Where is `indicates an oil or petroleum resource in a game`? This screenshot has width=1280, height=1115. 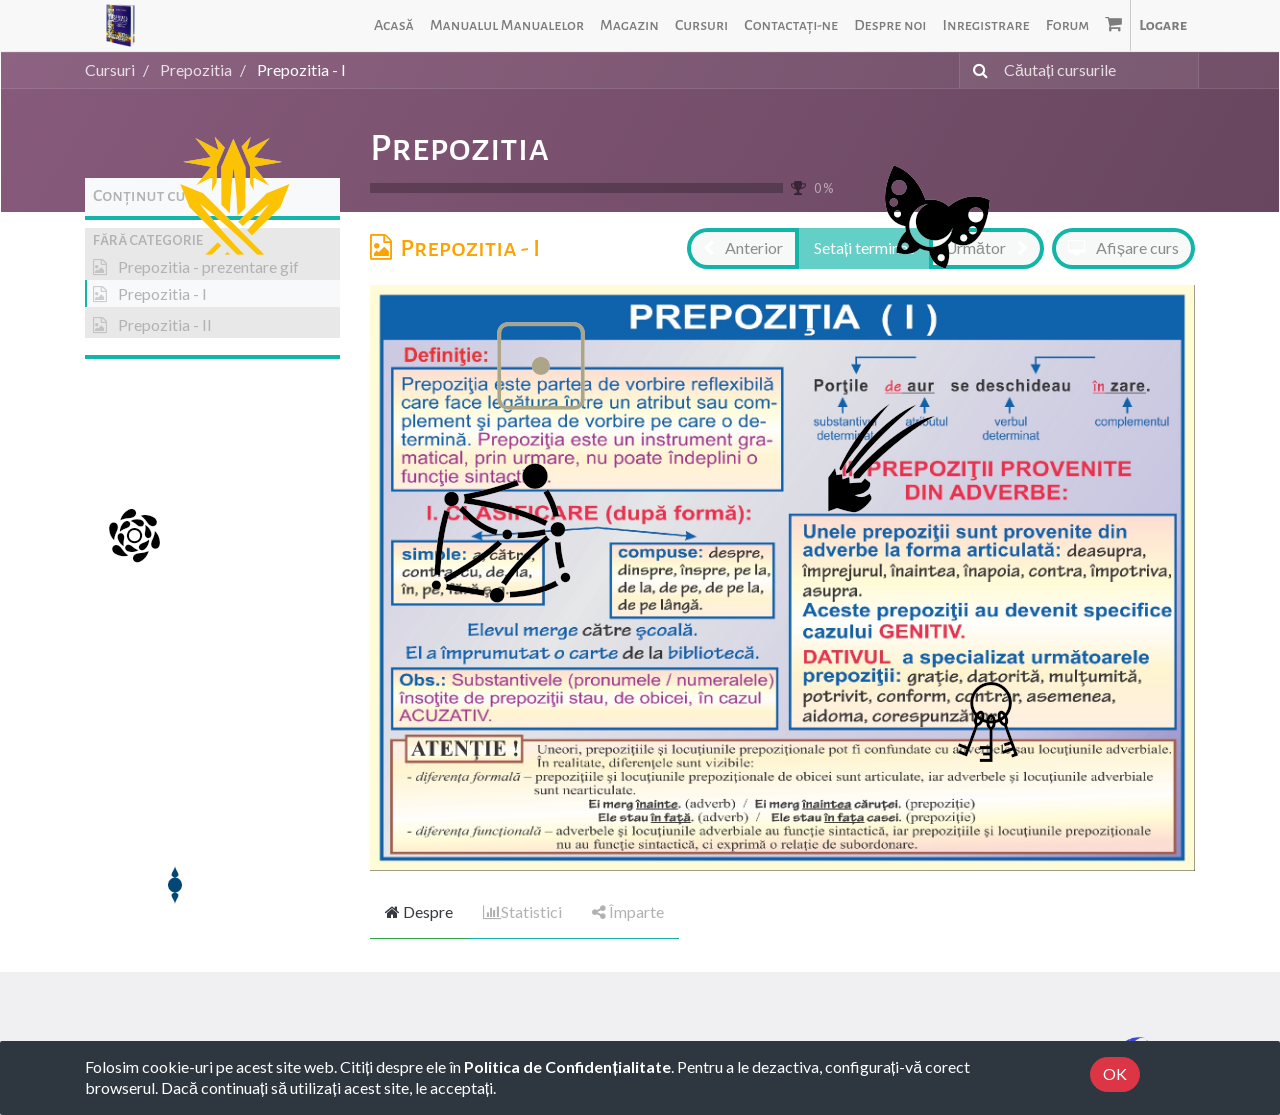
indicates an oil or petroleum resource in a game is located at coordinates (134, 535).